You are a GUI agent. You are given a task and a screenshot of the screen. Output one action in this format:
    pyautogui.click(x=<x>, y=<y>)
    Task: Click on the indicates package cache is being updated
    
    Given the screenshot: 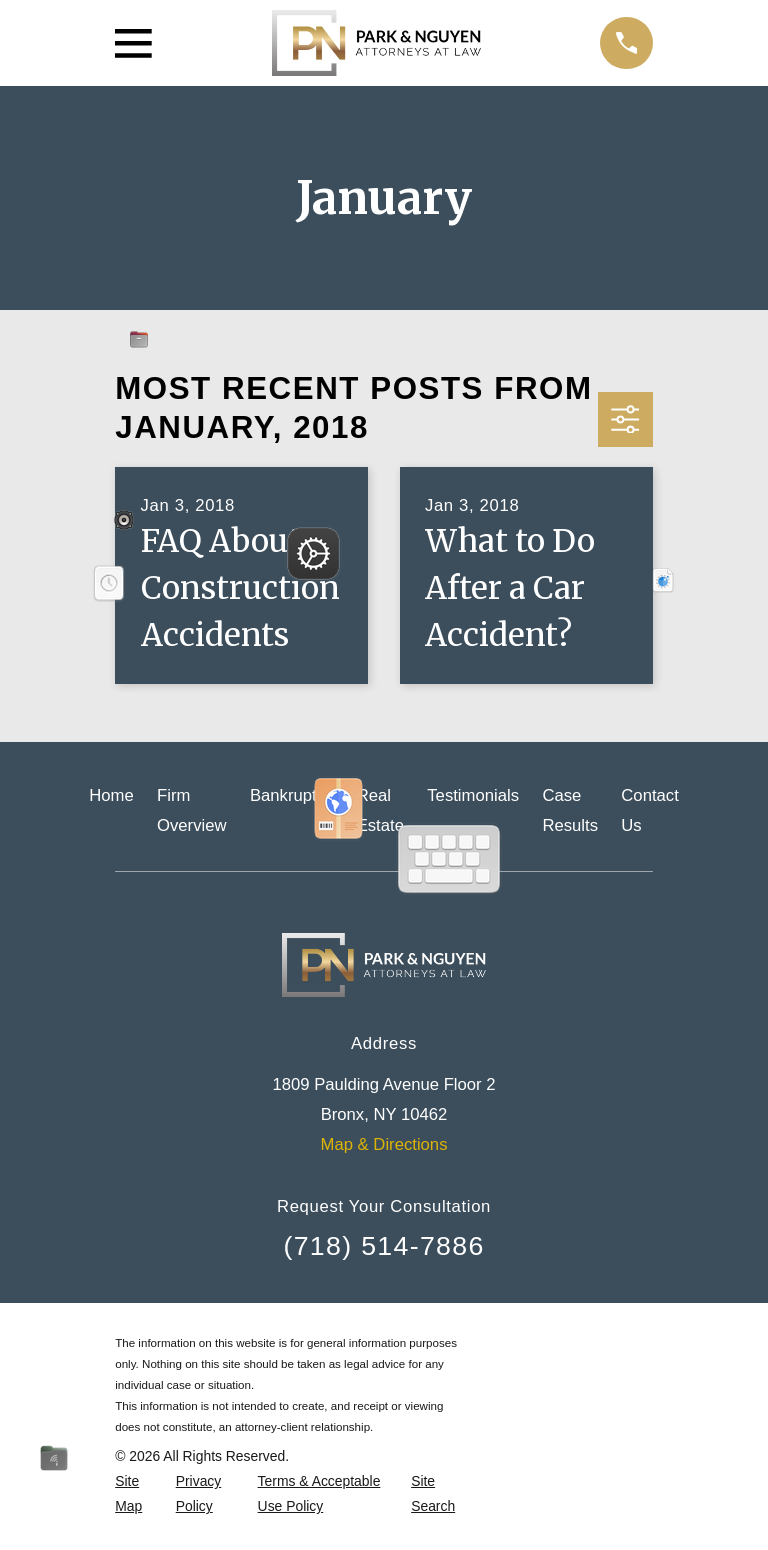 What is the action you would take?
    pyautogui.click(x=338, y=808)
    